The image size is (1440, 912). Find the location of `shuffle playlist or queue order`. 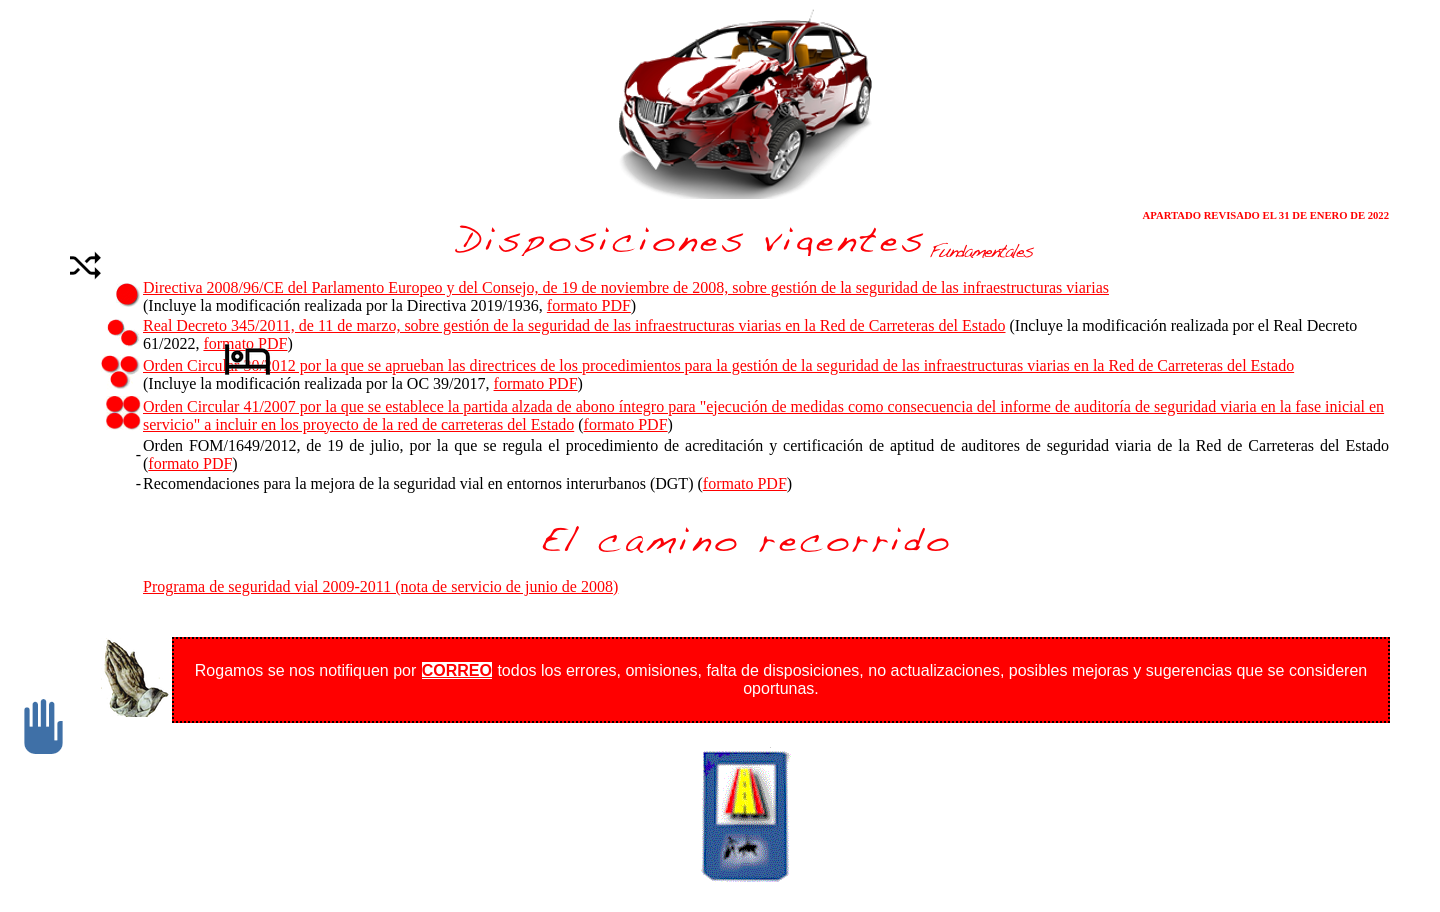

shuffle playlist or queue order is located at coordinates (85, 265).